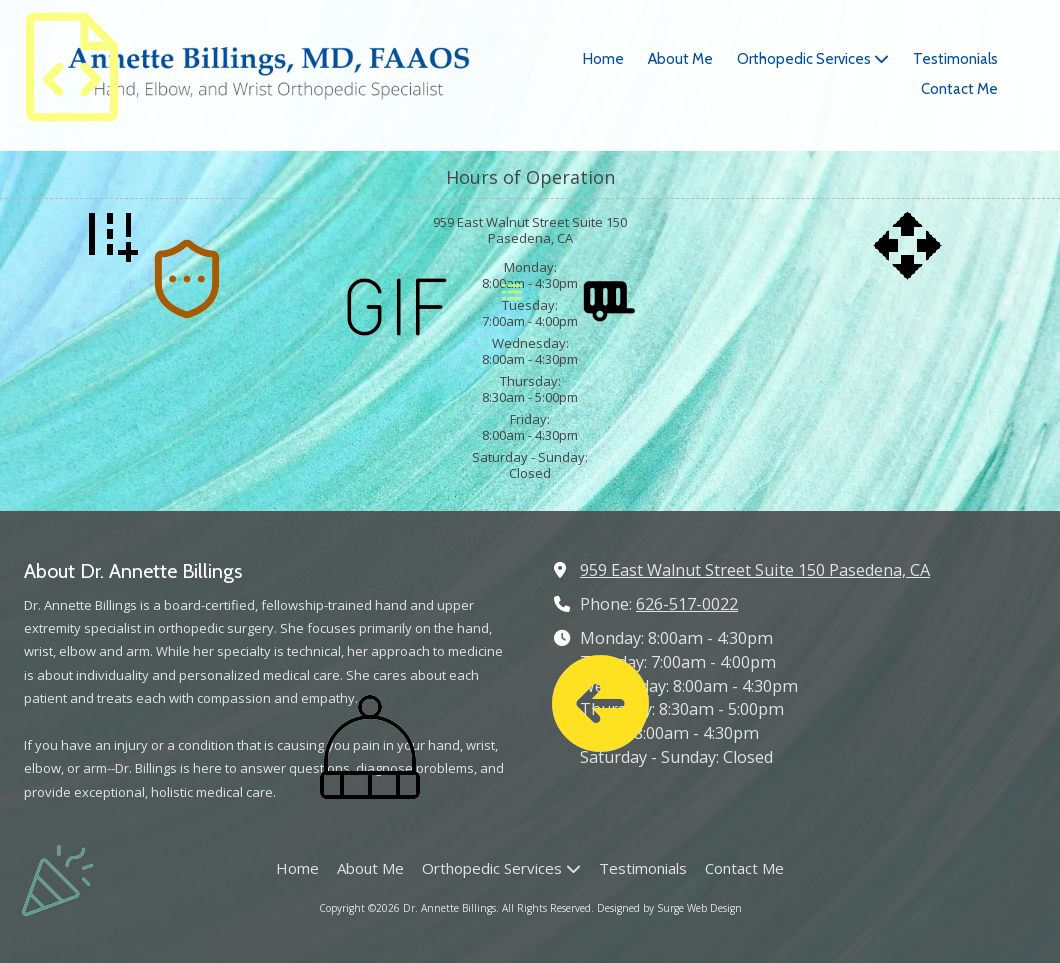 The image size is (1060, 963). What do you see at coordinates (370, 753) in the screenshot?
I see `select winter or cold weather clothing category` at bounding box center [370, 753].